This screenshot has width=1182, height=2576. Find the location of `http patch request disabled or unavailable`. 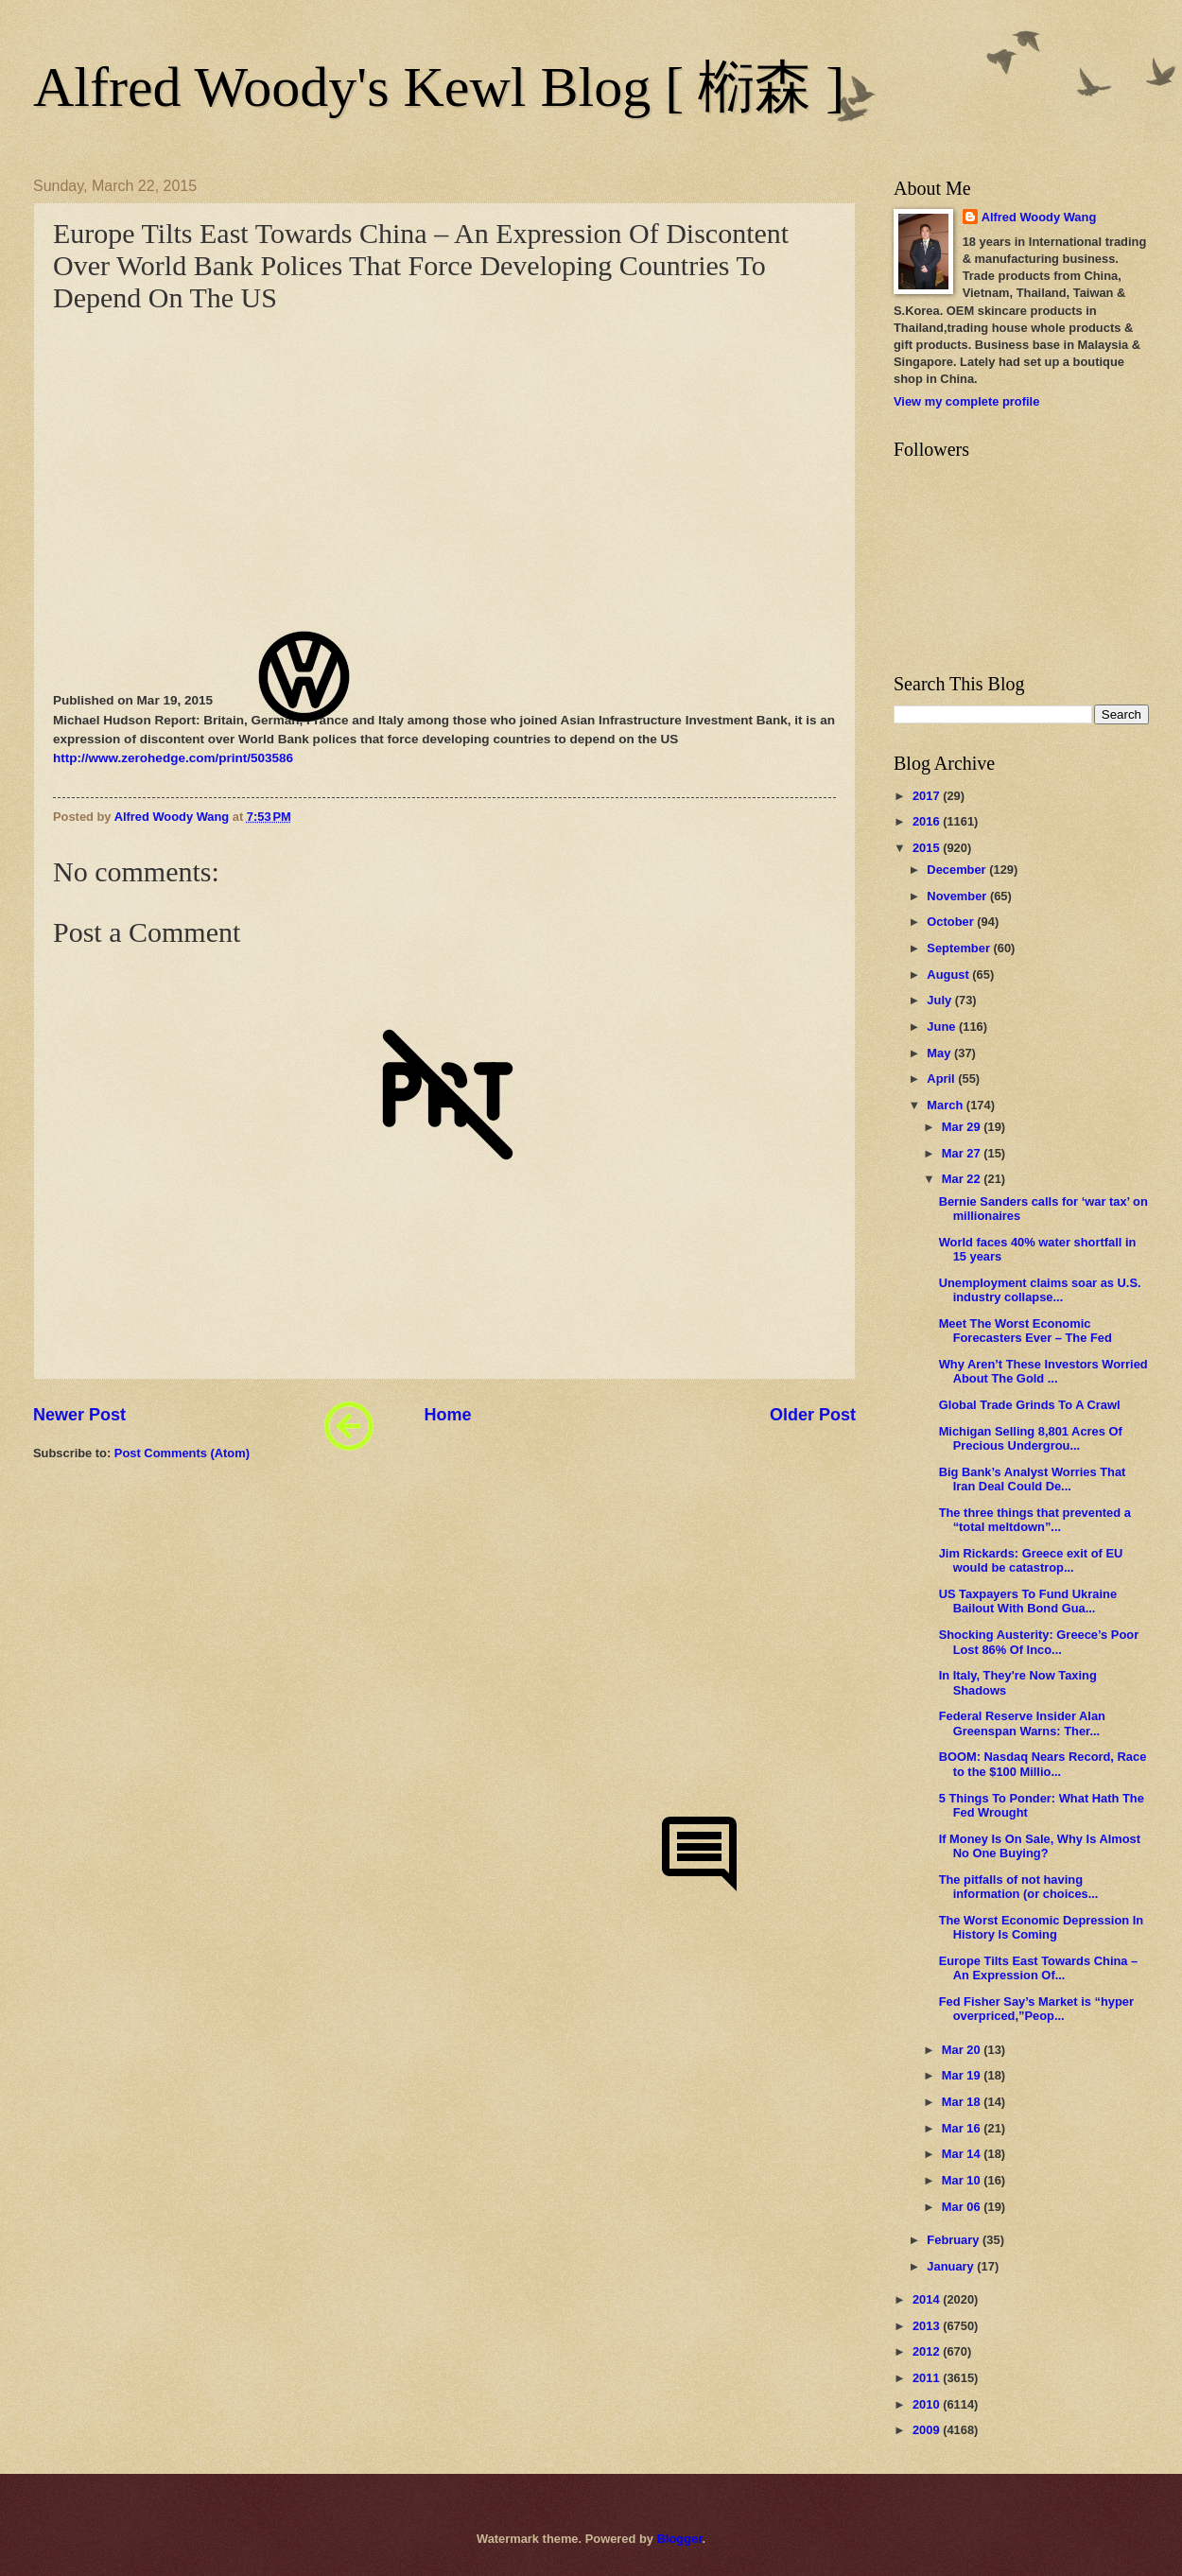

http patch request disabled or unavailable is located at coordinates (447, 1094).